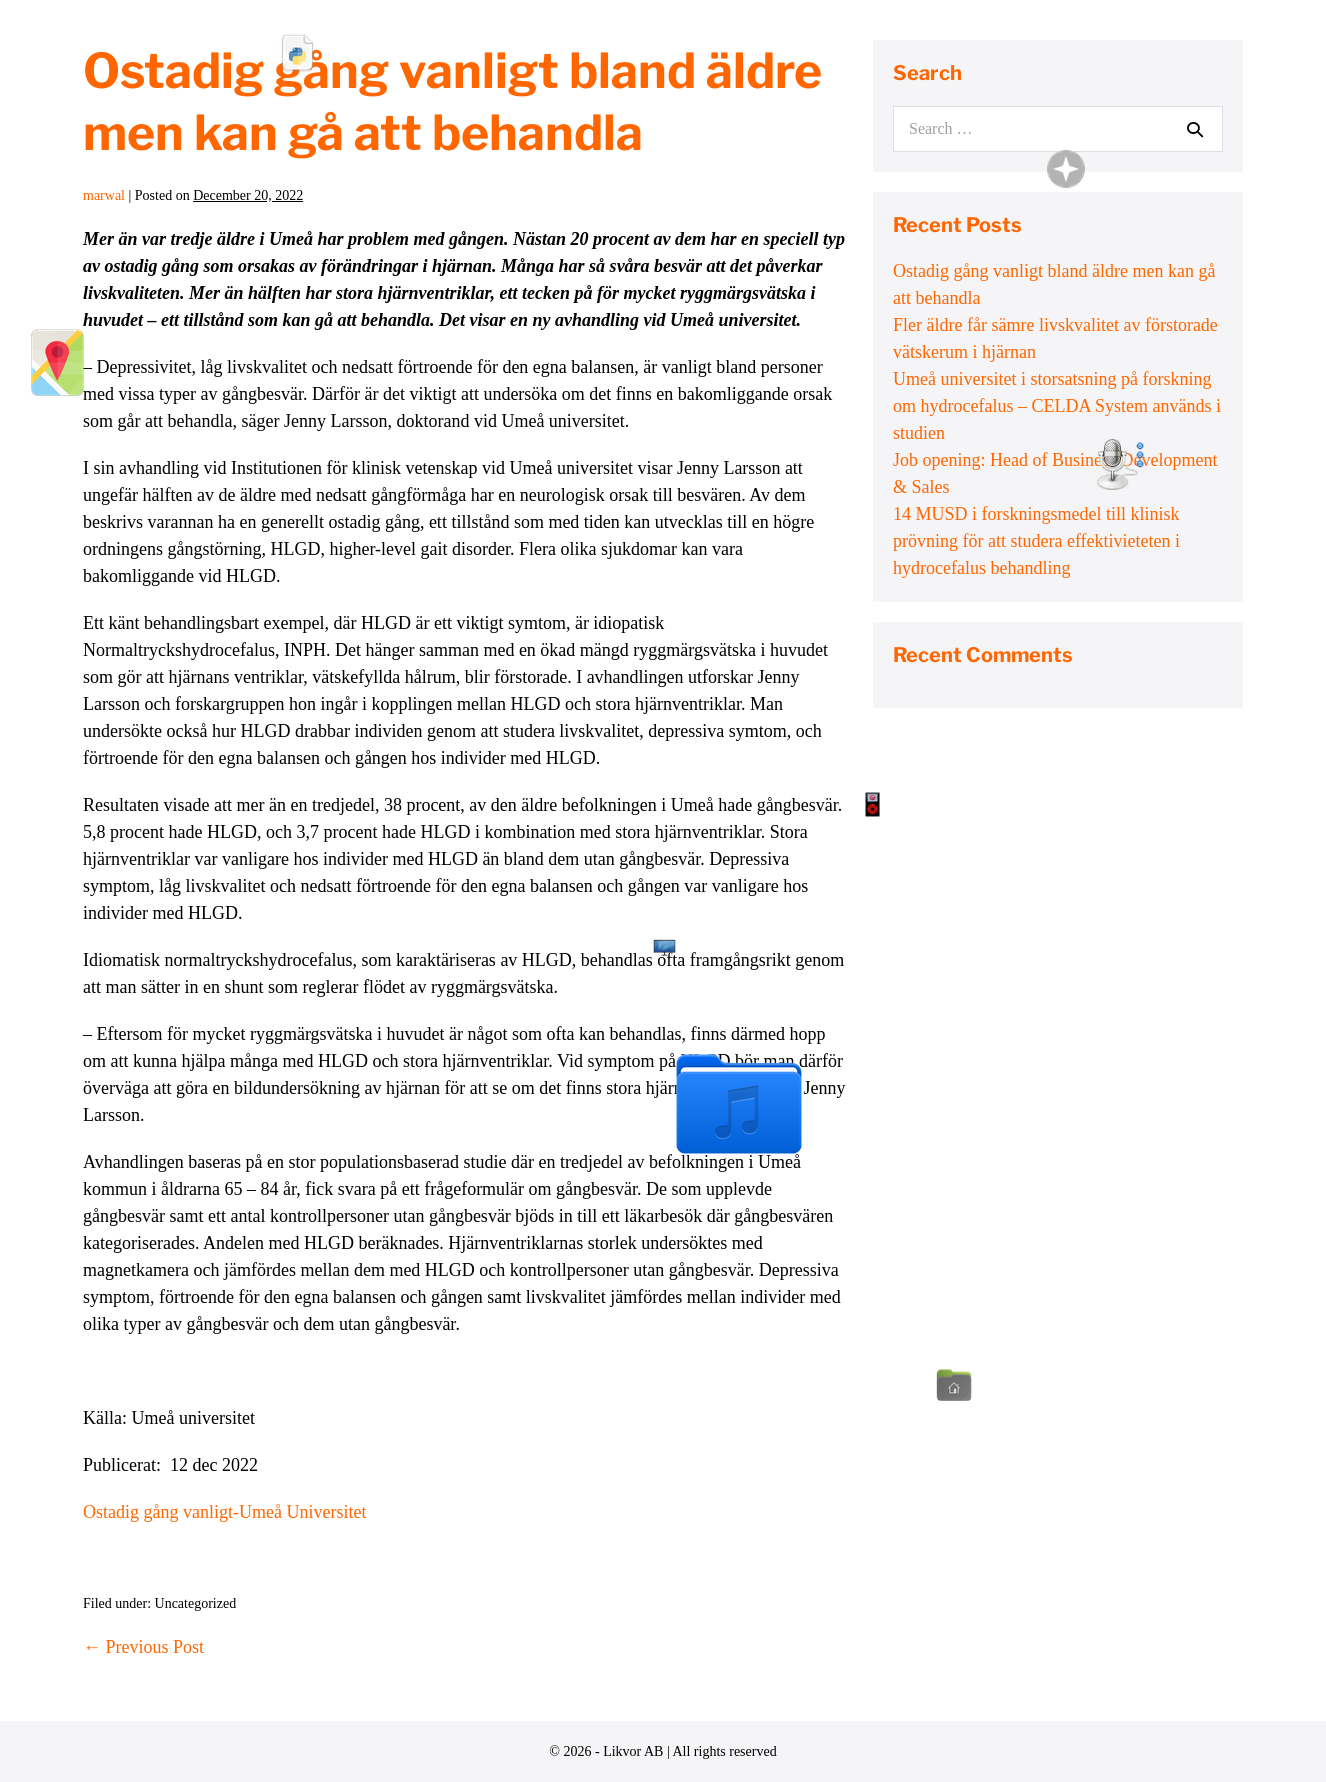 This screenshot has width=1326, height=1782. Describe the element at coordinates (664, 945) in the screenshot. I see `display settings for connected monitor` at that location.